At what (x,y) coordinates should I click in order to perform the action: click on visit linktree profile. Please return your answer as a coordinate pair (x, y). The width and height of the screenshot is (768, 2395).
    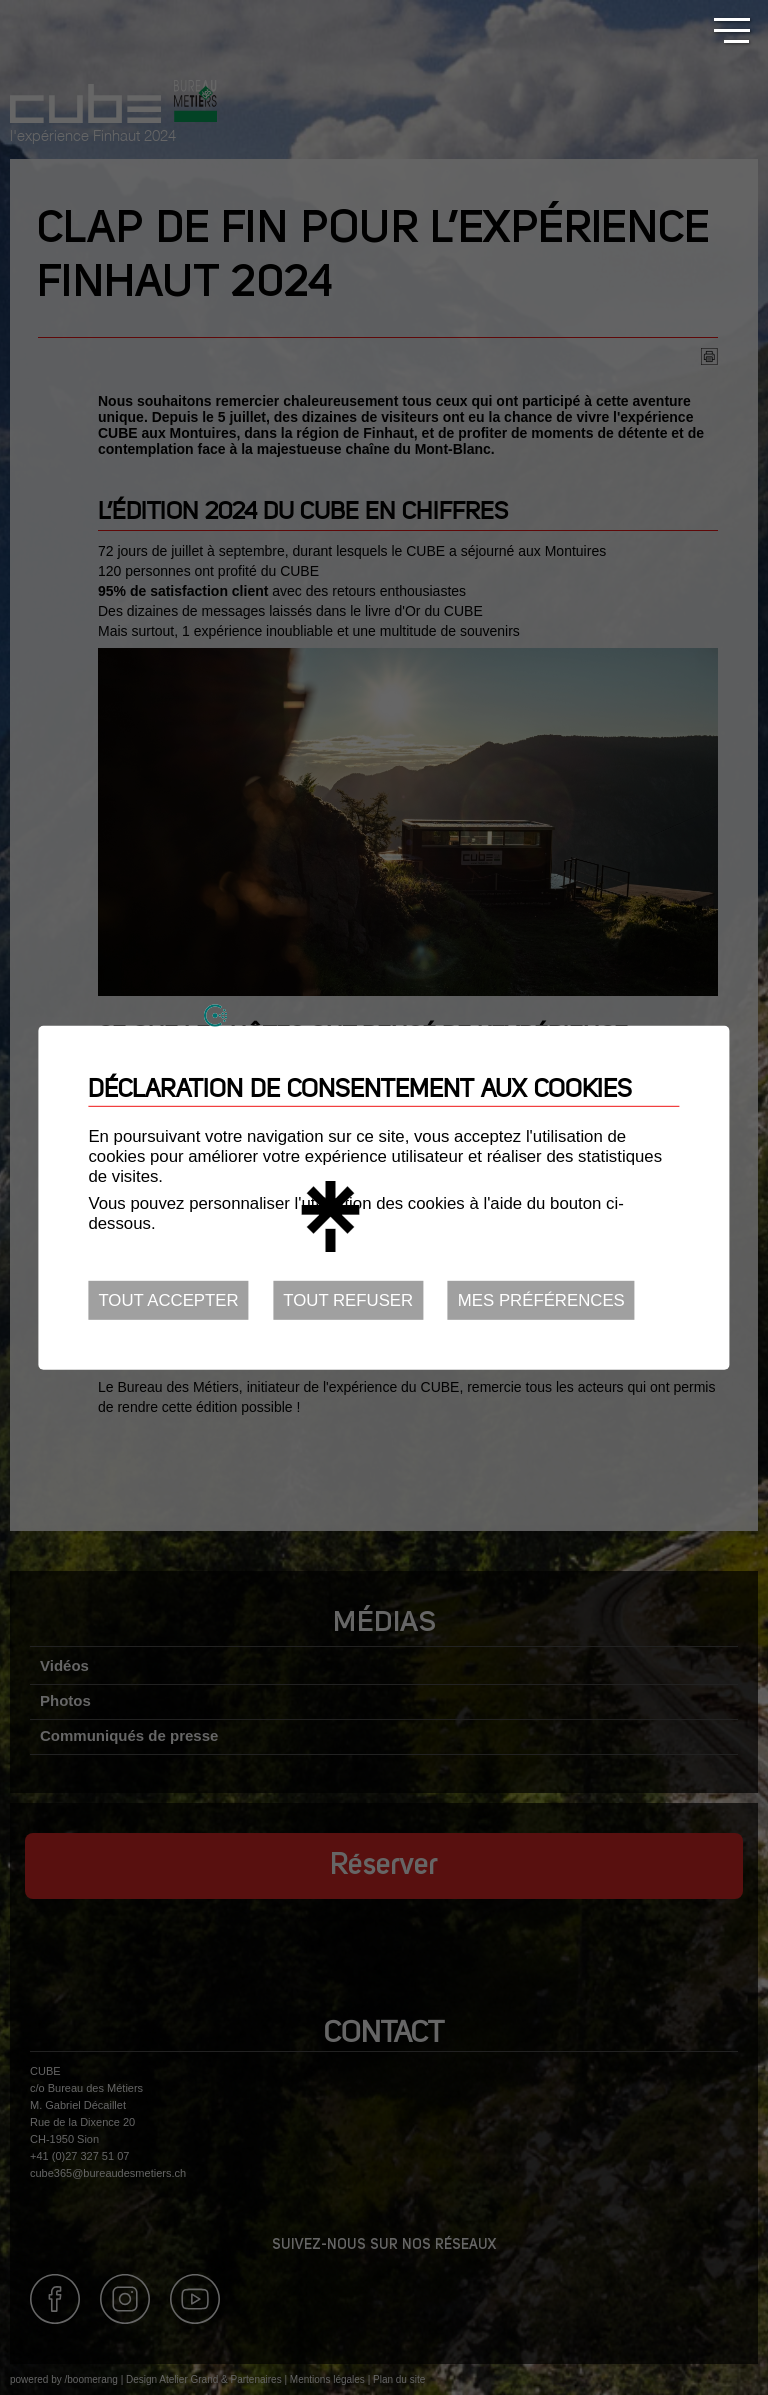
    Looking at the image, I should click on (330, 1216).